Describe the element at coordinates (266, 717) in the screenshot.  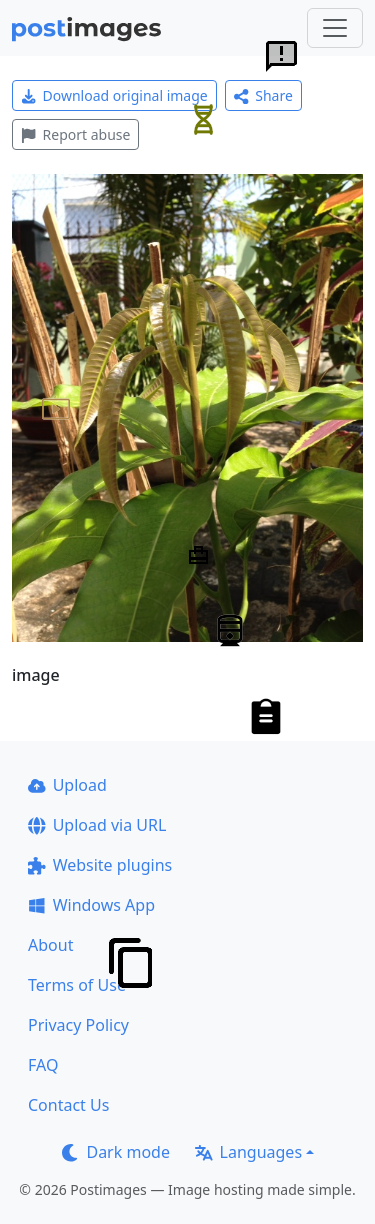
I see `view clipboard contents` at that location.